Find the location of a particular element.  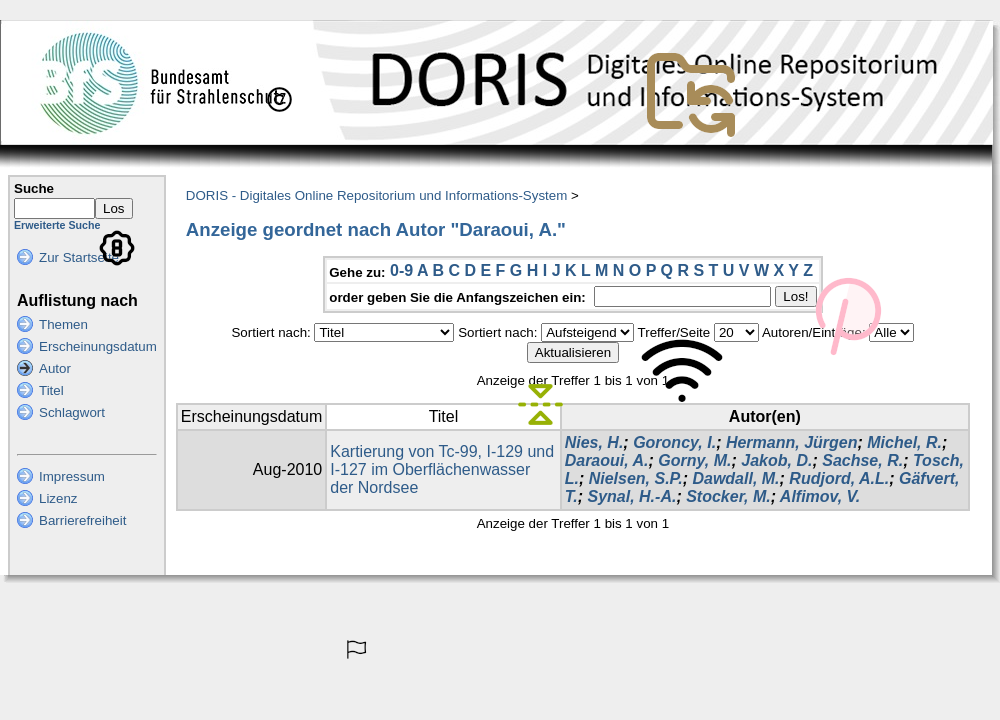

open Pinterest app is located at coordinates (845, 316).